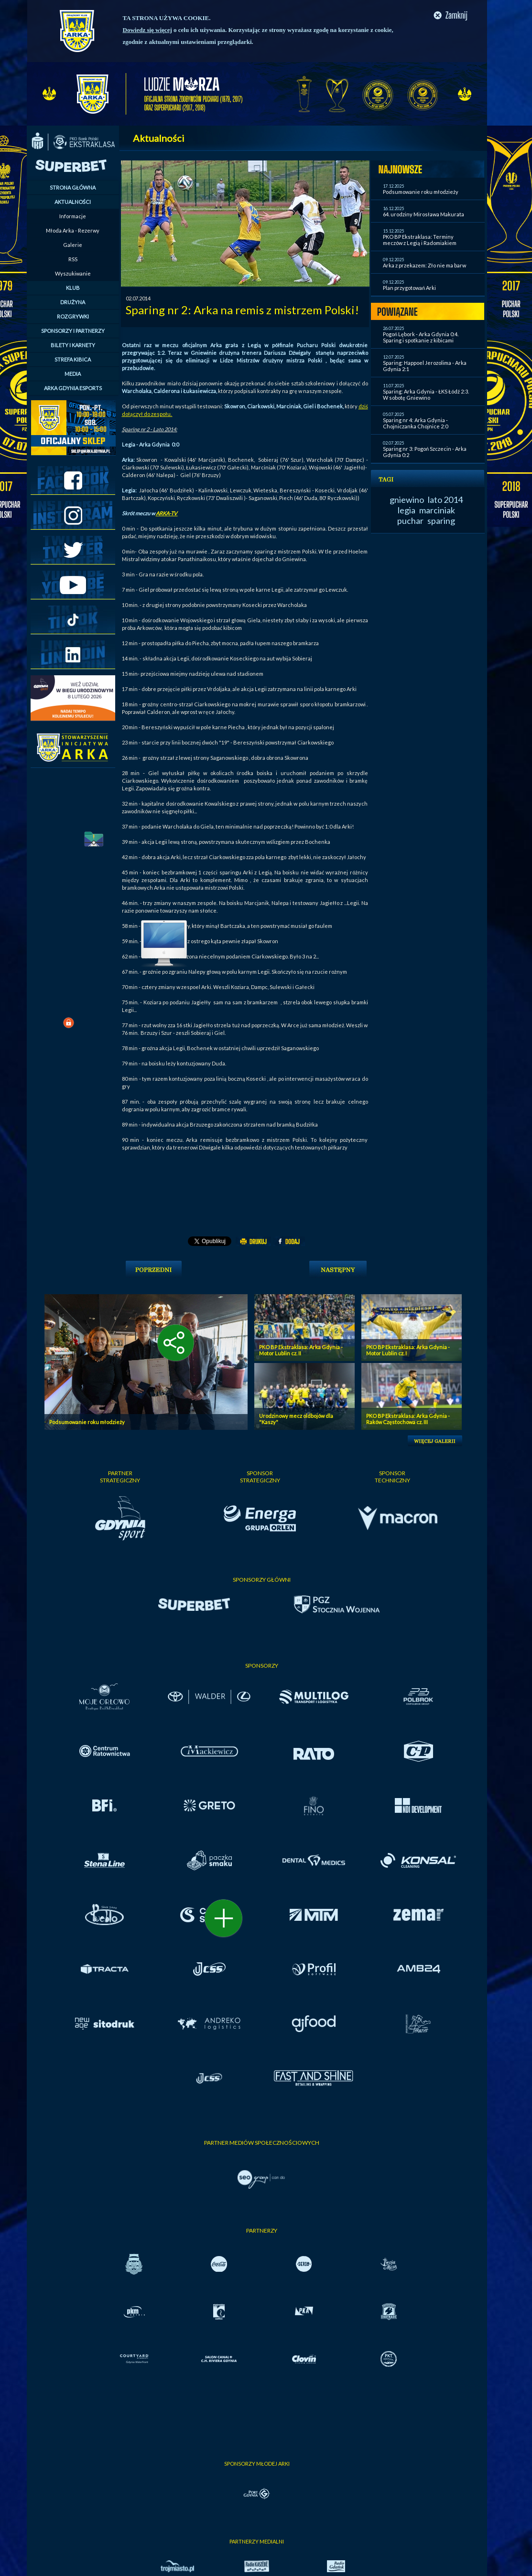 This screenshot has width=532, height=2576. What do you see at coordinates (175, 1342) in the screenshot?
I see `access sharing and network preferences` at bounding box center [175, 1342].